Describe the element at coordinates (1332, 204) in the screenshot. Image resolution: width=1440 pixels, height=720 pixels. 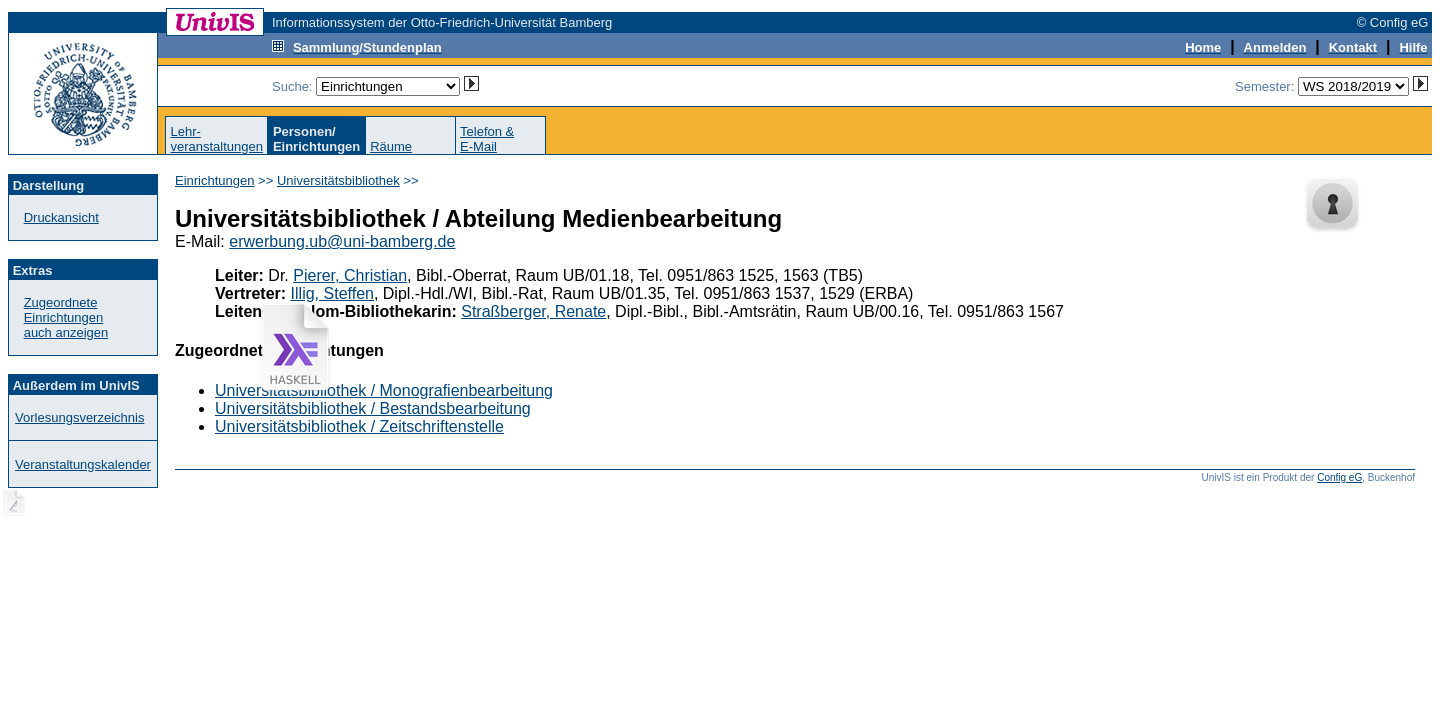
I see `enter password to authenticate` at that location.